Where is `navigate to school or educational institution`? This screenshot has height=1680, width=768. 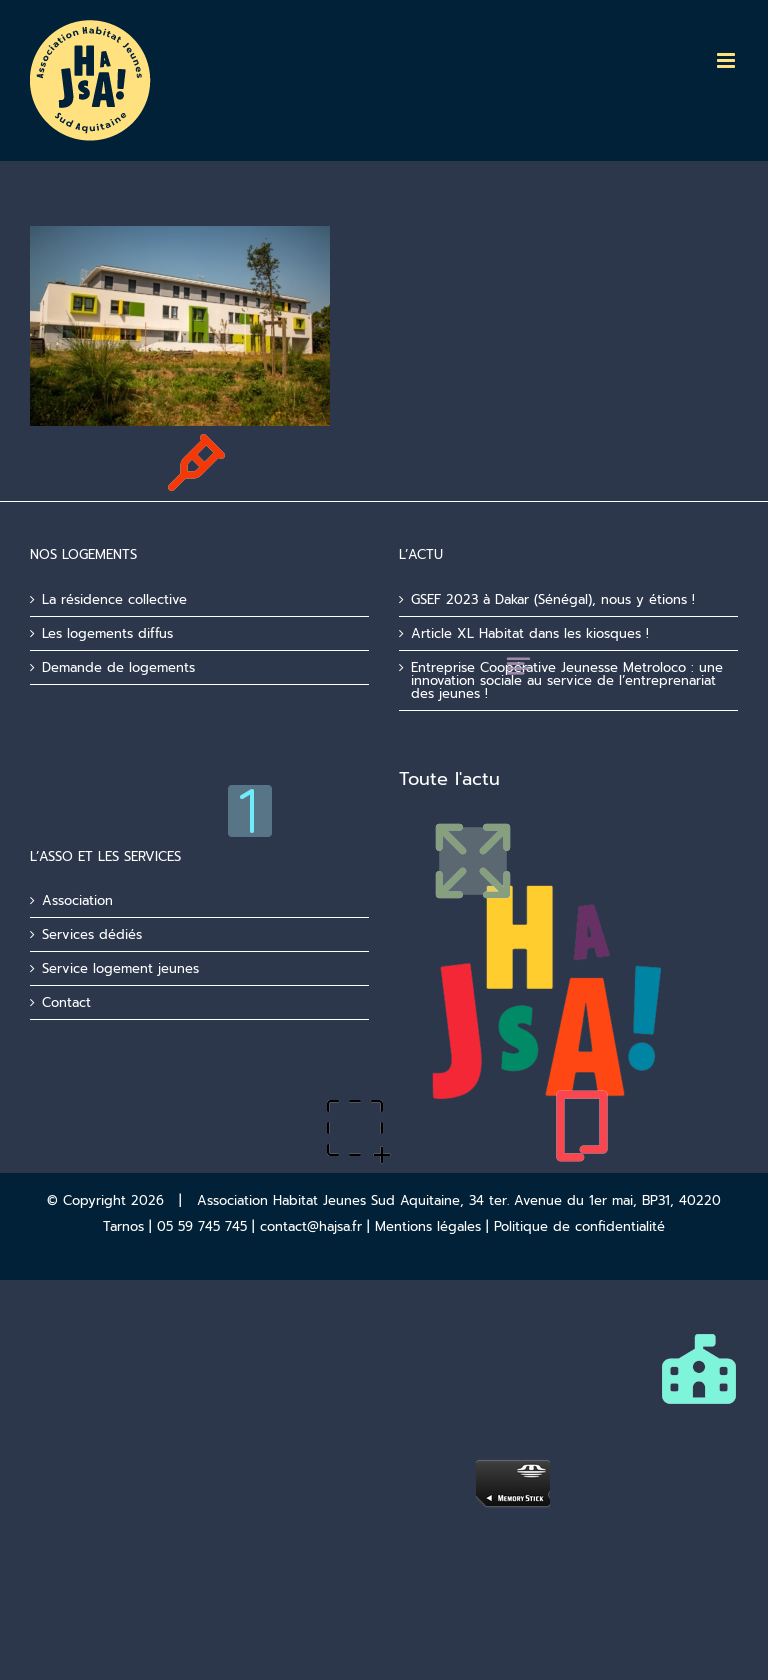
navigate to school or educational institution is located at coordinates (699, 1371).